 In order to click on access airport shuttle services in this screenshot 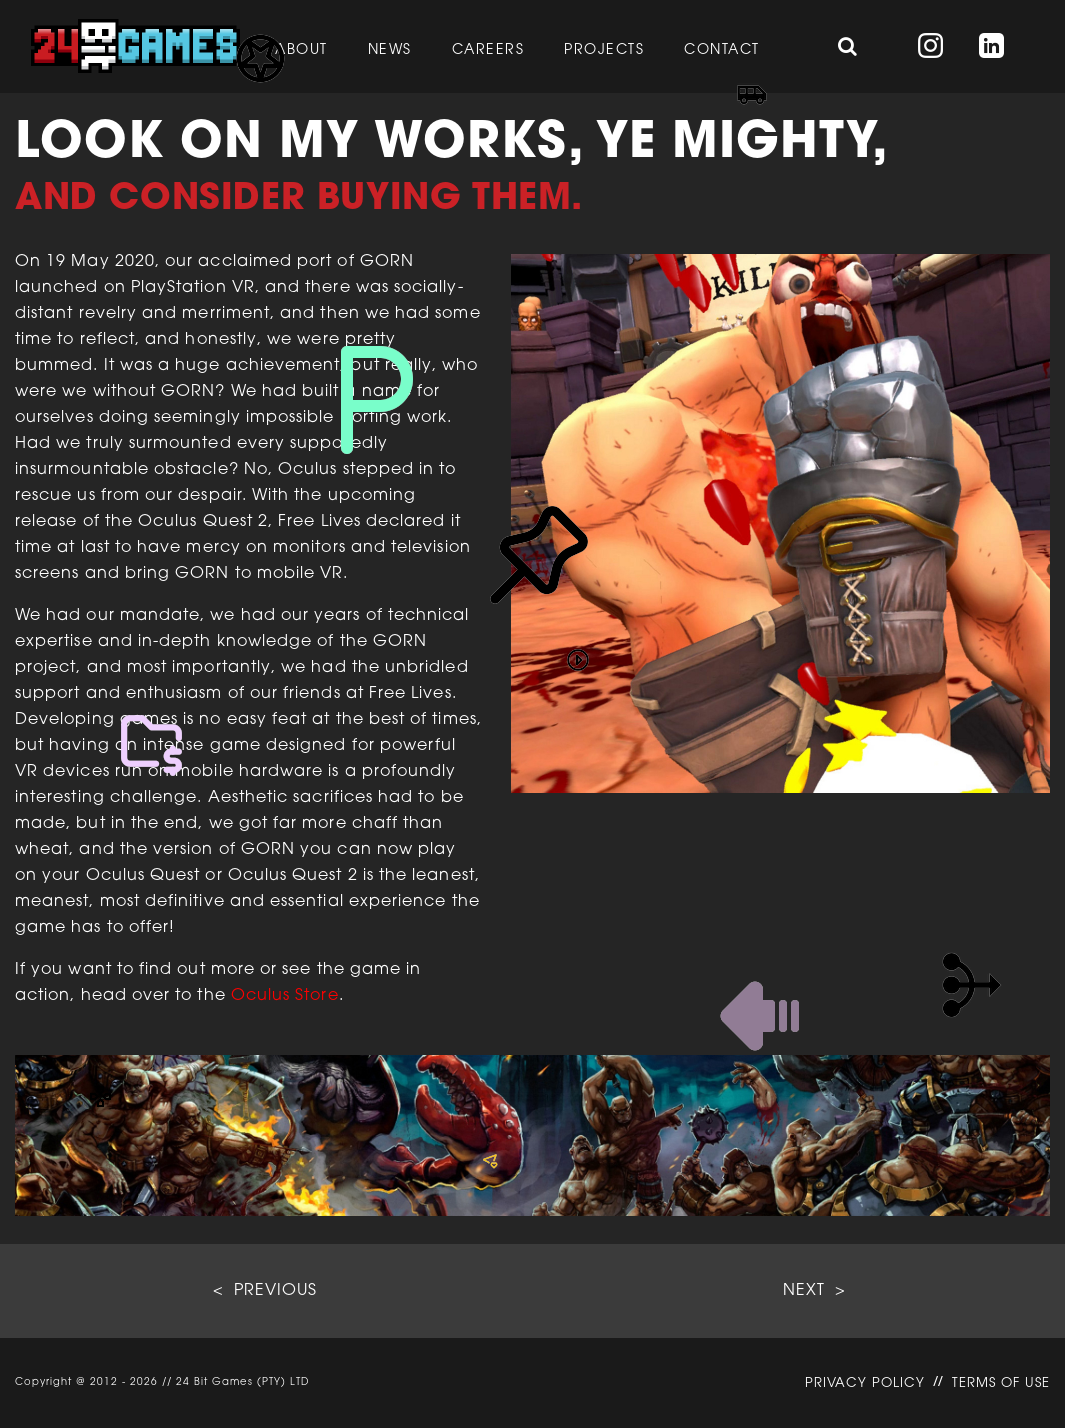, I will do `click(752, 95)`.